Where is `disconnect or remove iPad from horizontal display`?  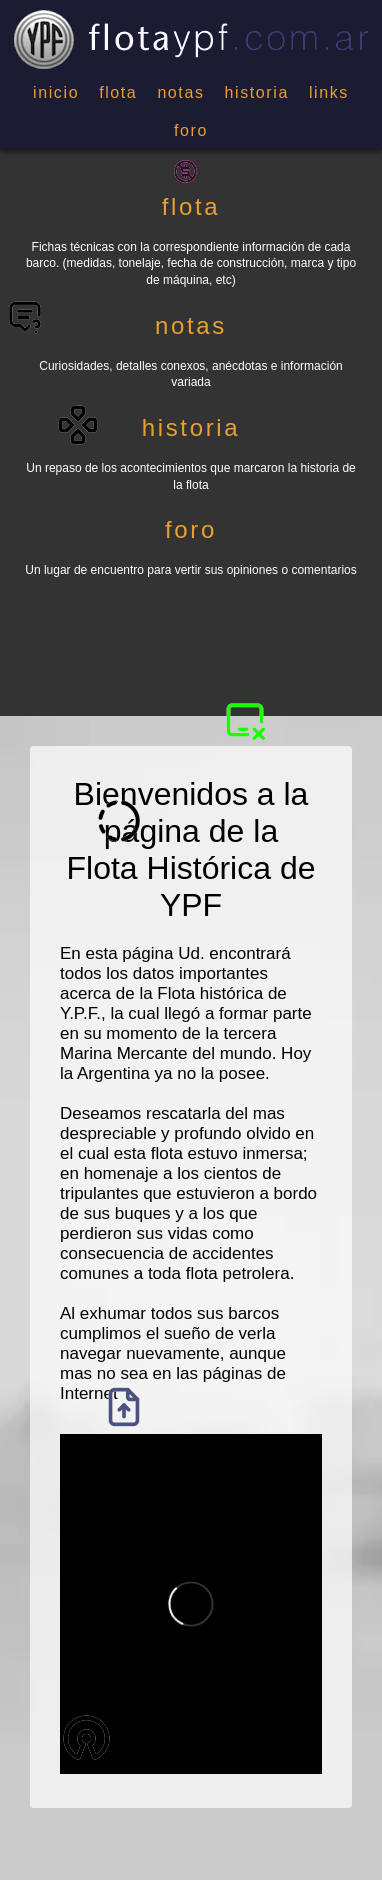 disconnect or remove iPad from horizontal display is located at coordinates (245, 720).